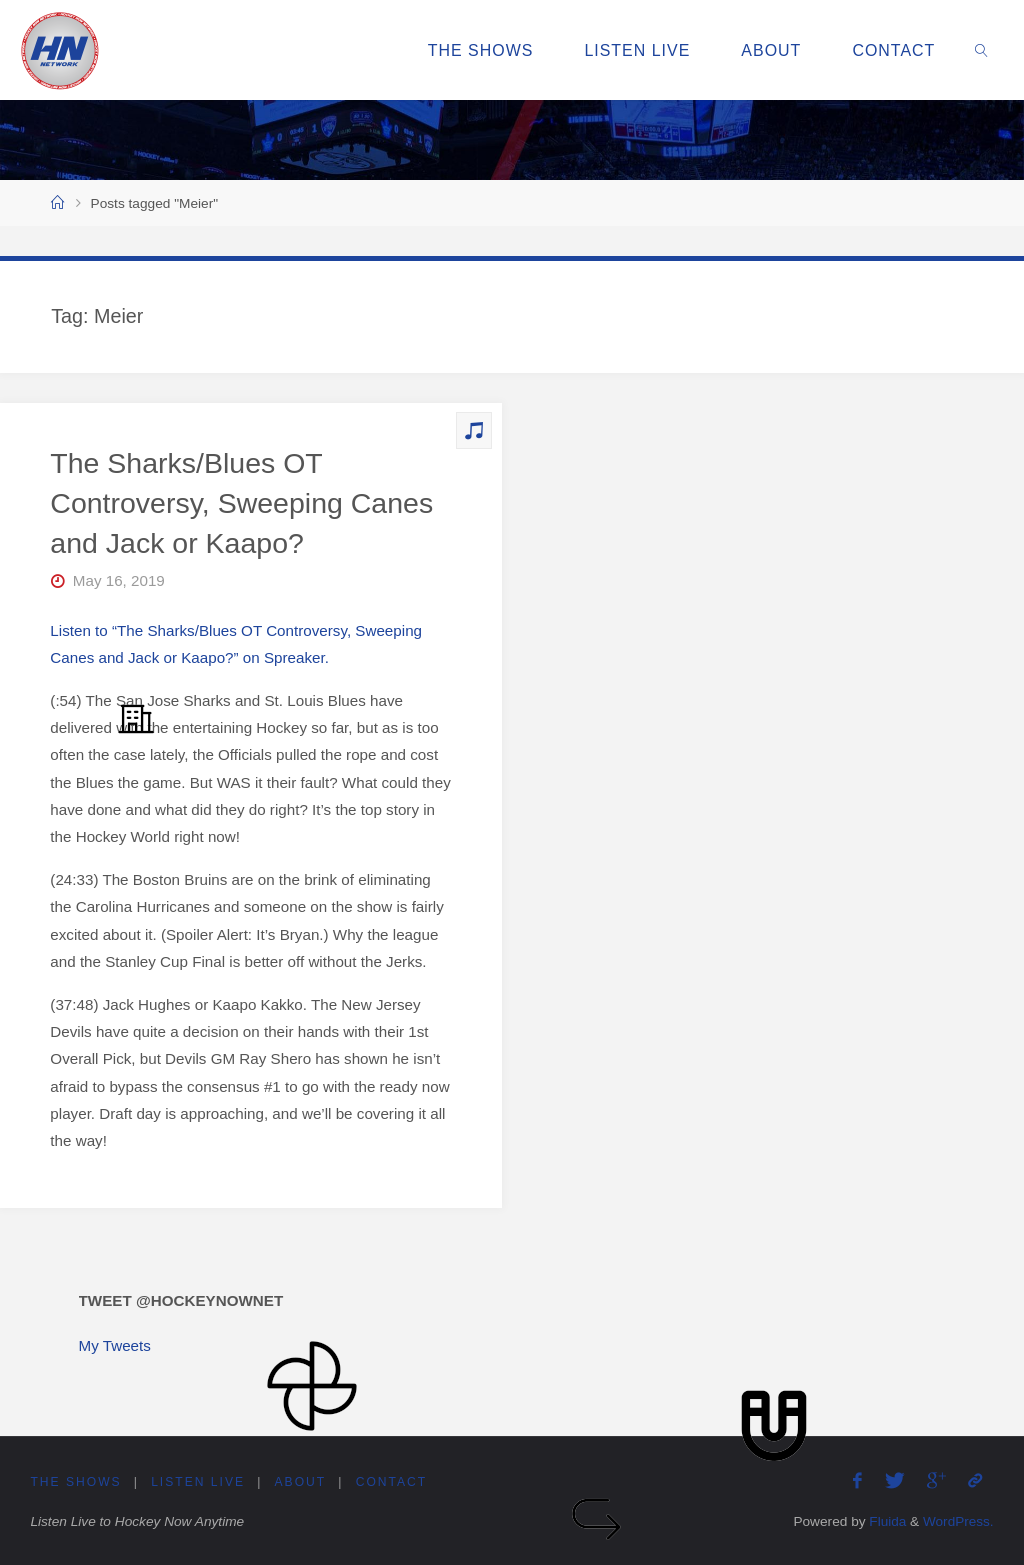 This screenshot has height=1565, width=1024. I want to click on redo or repeat last action, so click(596, 1517).